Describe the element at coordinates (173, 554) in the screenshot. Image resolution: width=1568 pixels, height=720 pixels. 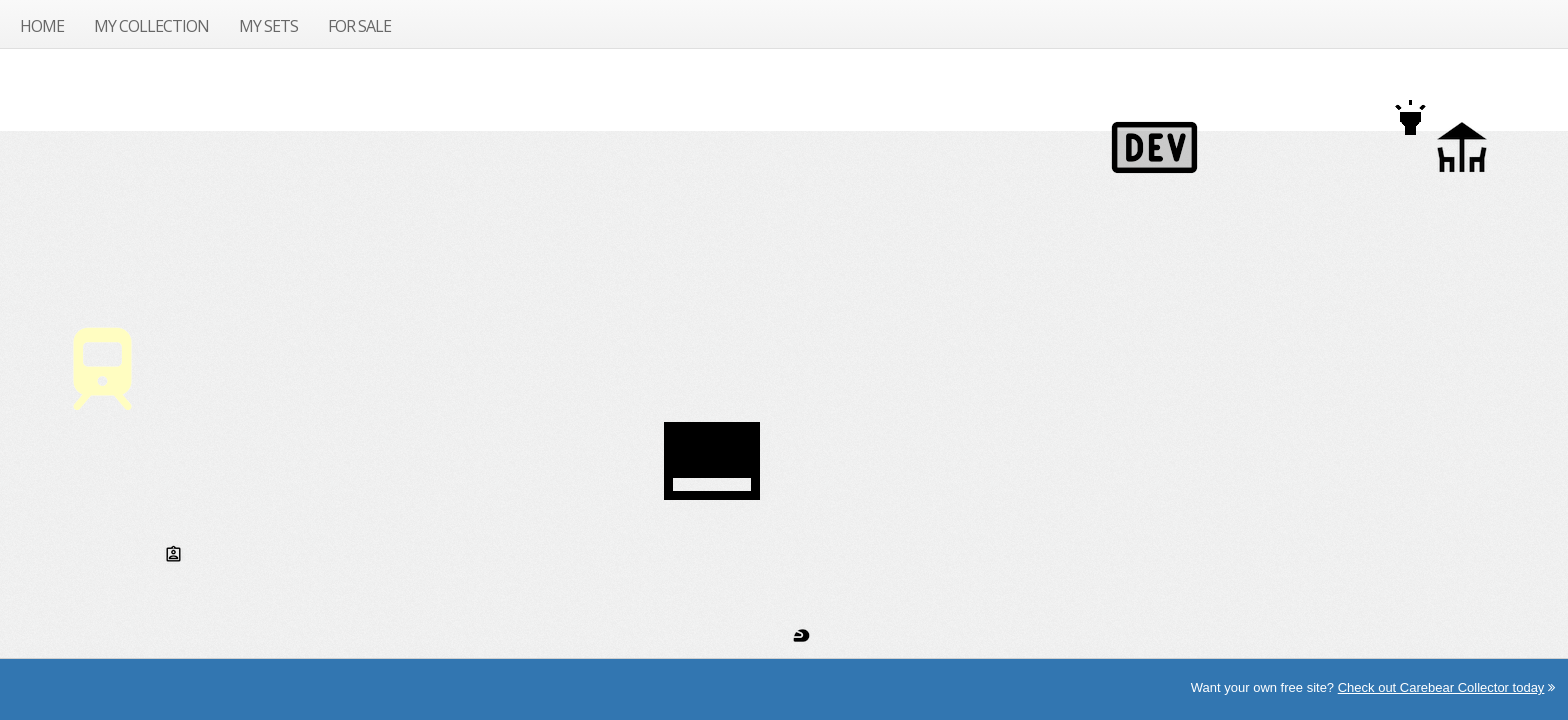
I see `view assigned user profile` at that location.